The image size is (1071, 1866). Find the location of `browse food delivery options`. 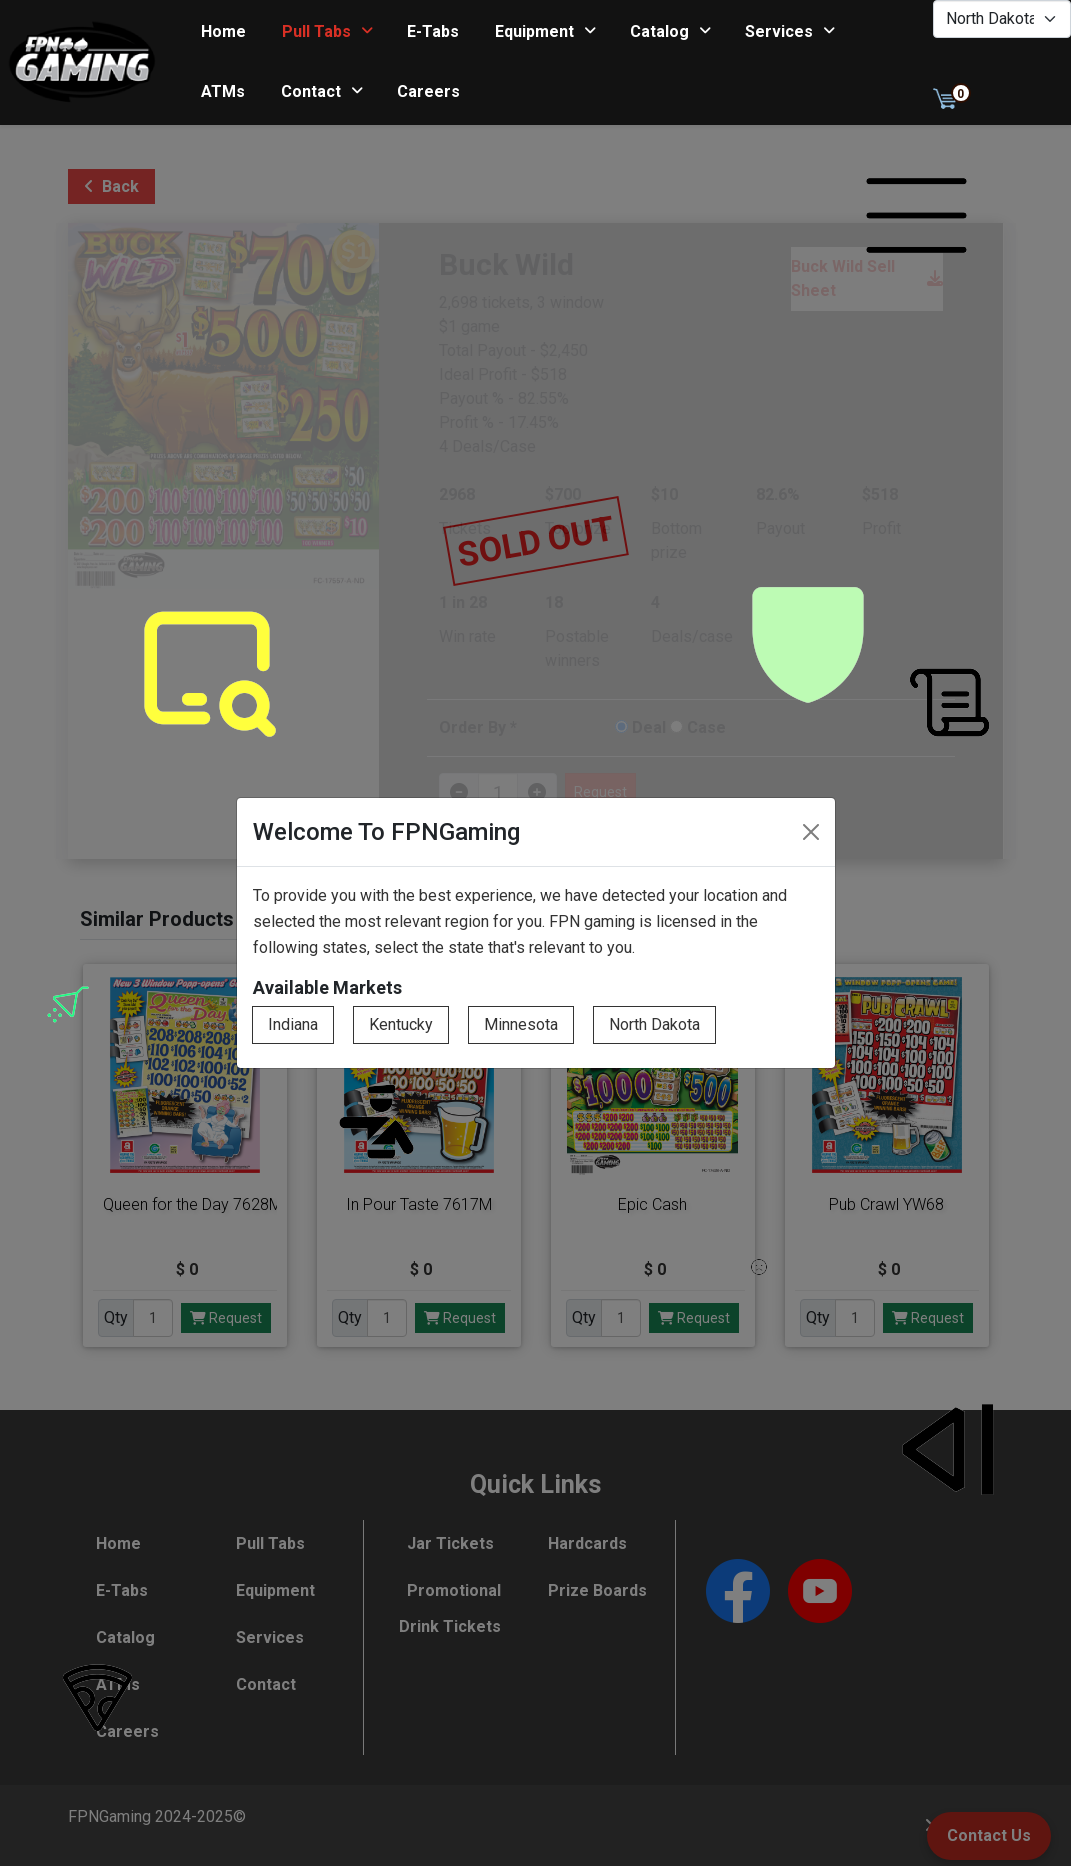

browse food delivery options is located at coordinates (97, 1696).